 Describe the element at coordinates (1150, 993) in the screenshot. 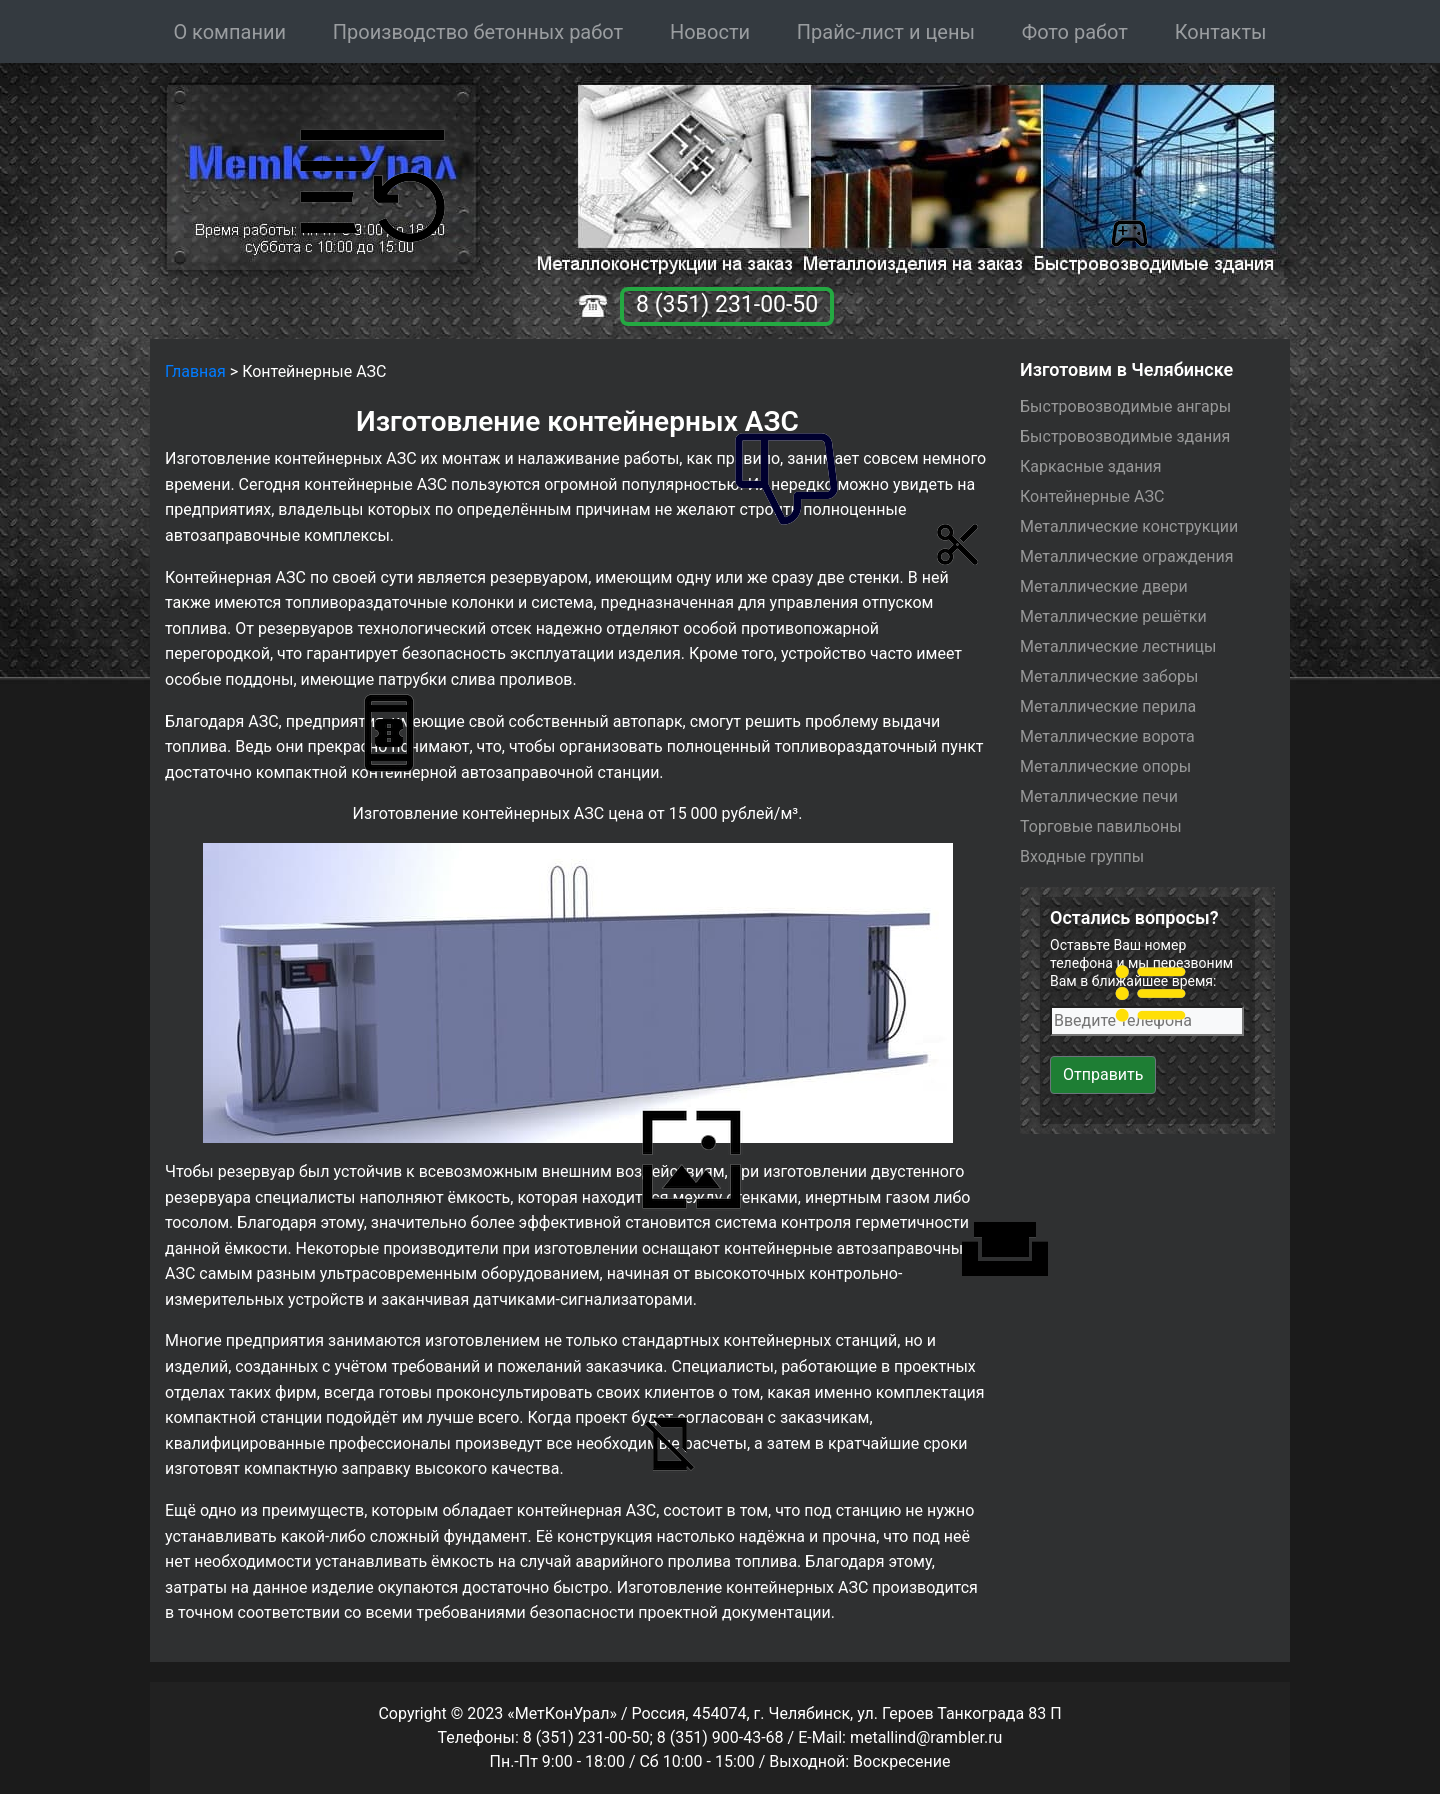

I see `view items in a bulleted list format` at that location.